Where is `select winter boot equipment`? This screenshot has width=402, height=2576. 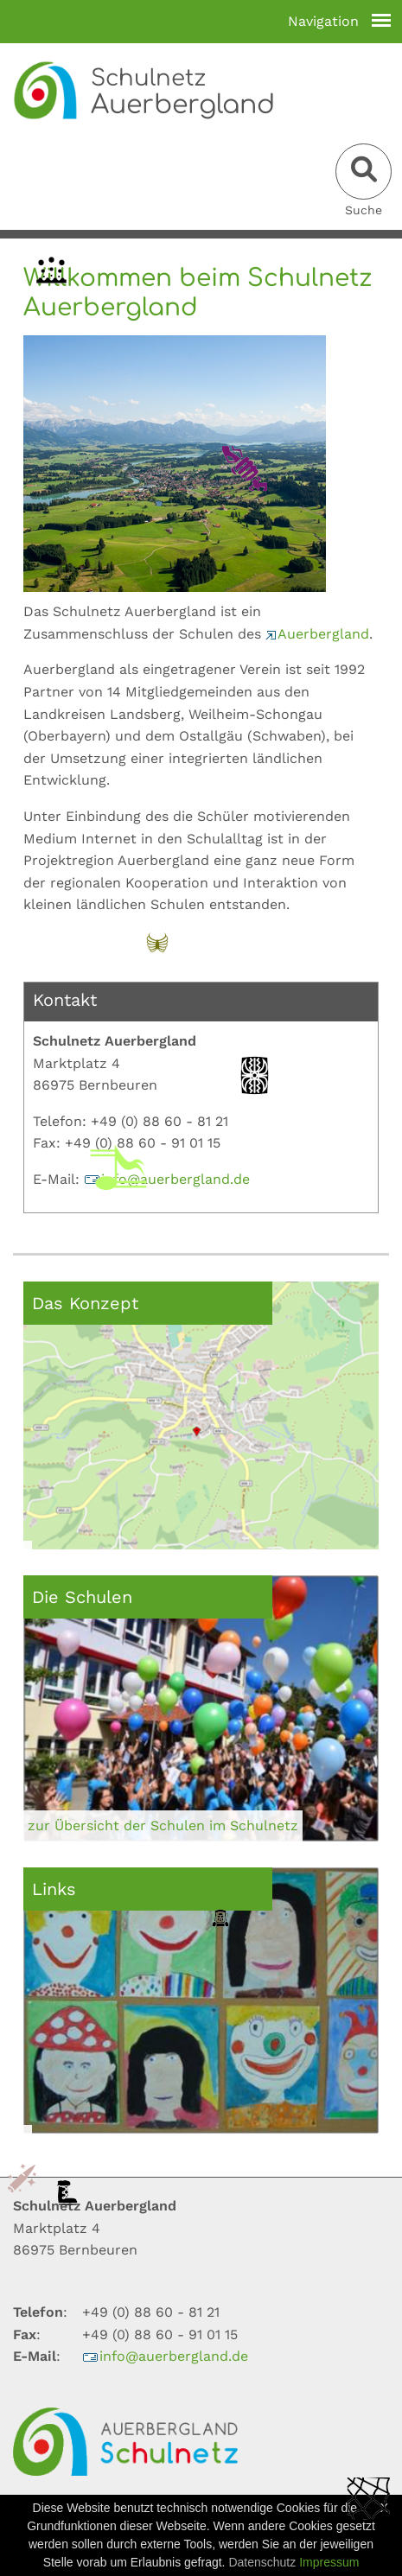 select winter boot equipment is located at coordinates (67, 2192).